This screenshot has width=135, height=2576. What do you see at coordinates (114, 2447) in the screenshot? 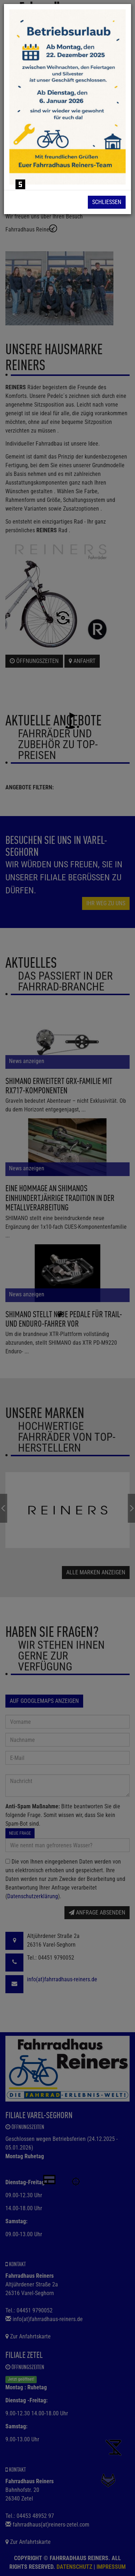
I see `indicates an alcohol-free zone or no drinks allowed` at bounding box center [114, 2447].